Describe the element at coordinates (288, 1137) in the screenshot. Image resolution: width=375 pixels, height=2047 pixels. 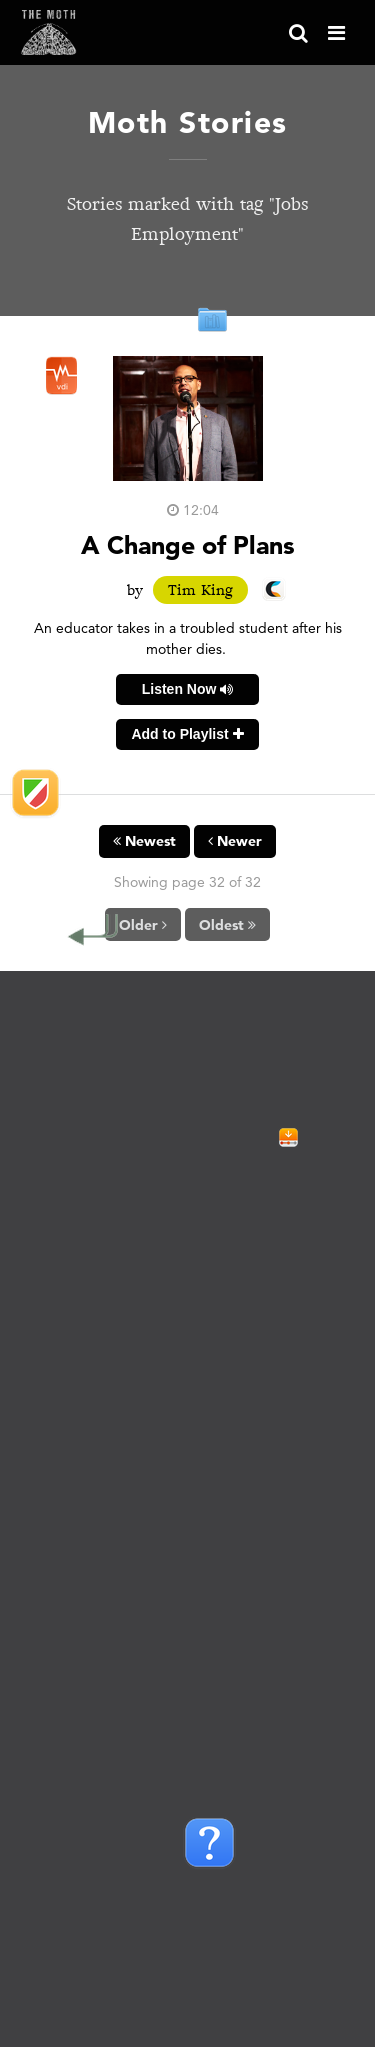
I see `open ubiquity installer application` at that location.